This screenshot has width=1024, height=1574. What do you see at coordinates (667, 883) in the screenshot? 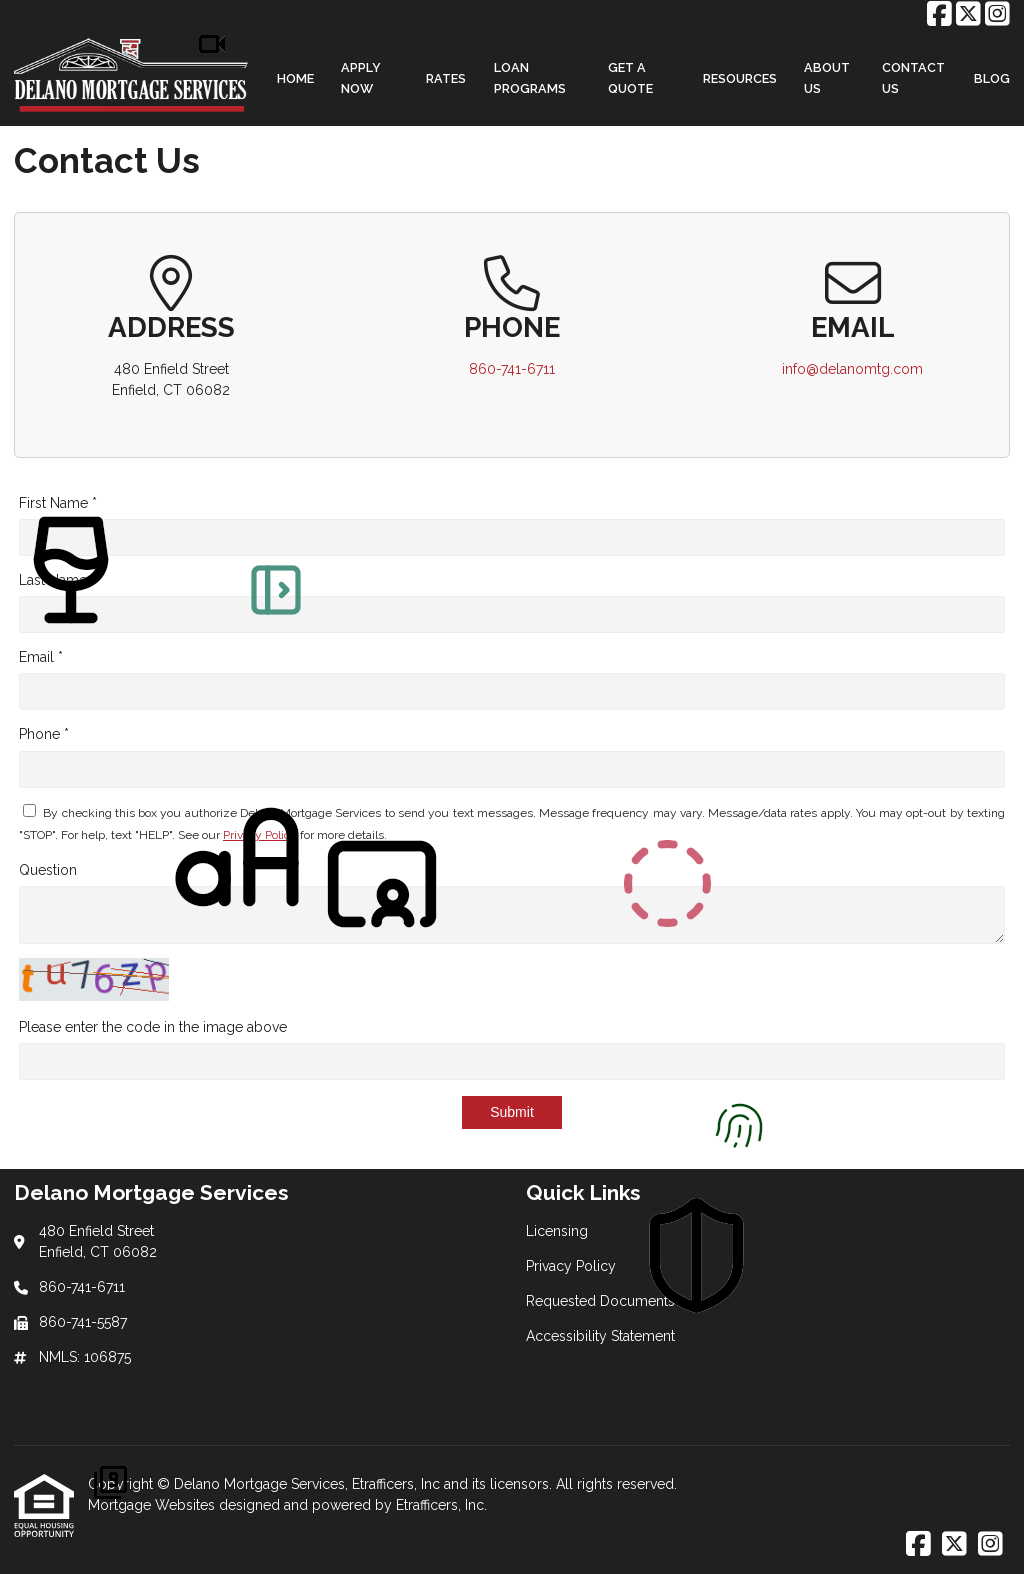
I see `create a new draft issue` at bounding box center [667, 883].